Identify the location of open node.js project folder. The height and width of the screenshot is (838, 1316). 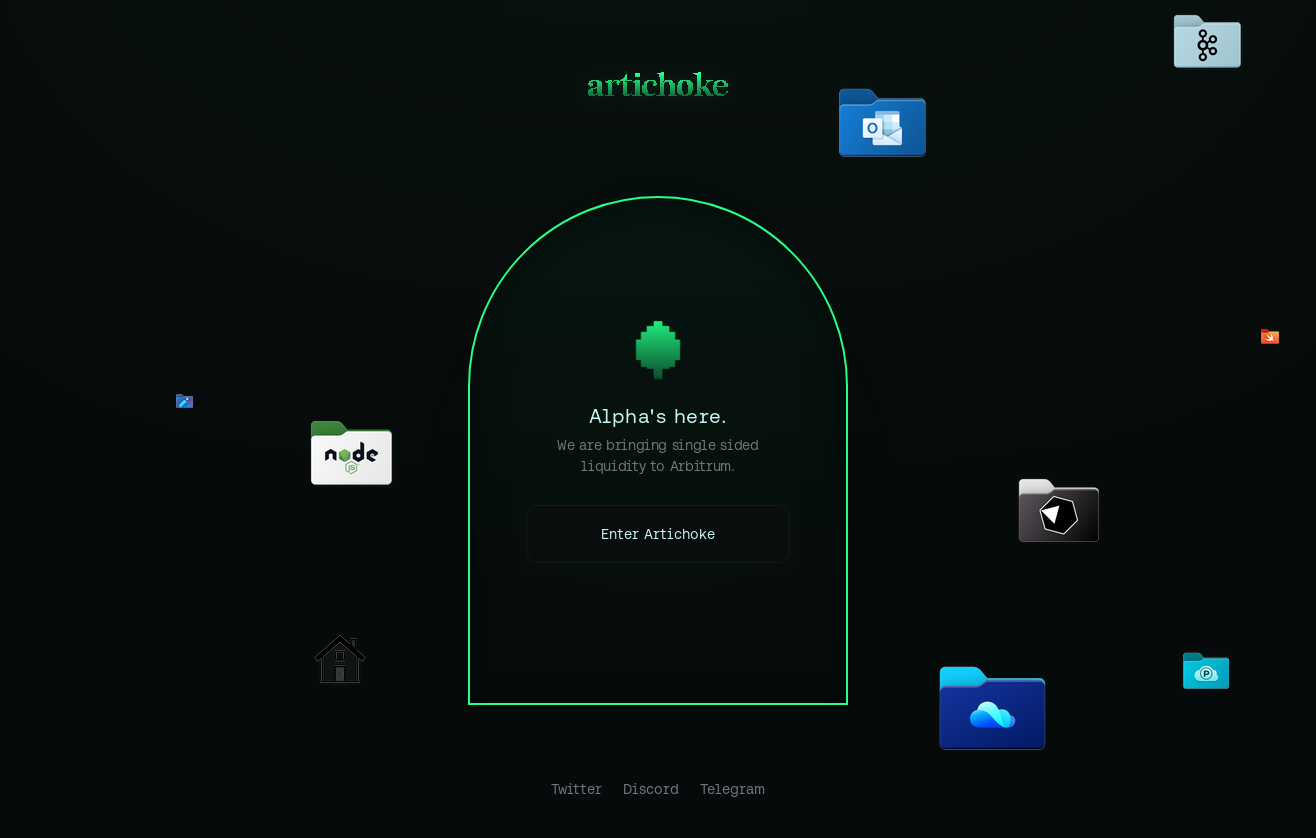
(351, 455).